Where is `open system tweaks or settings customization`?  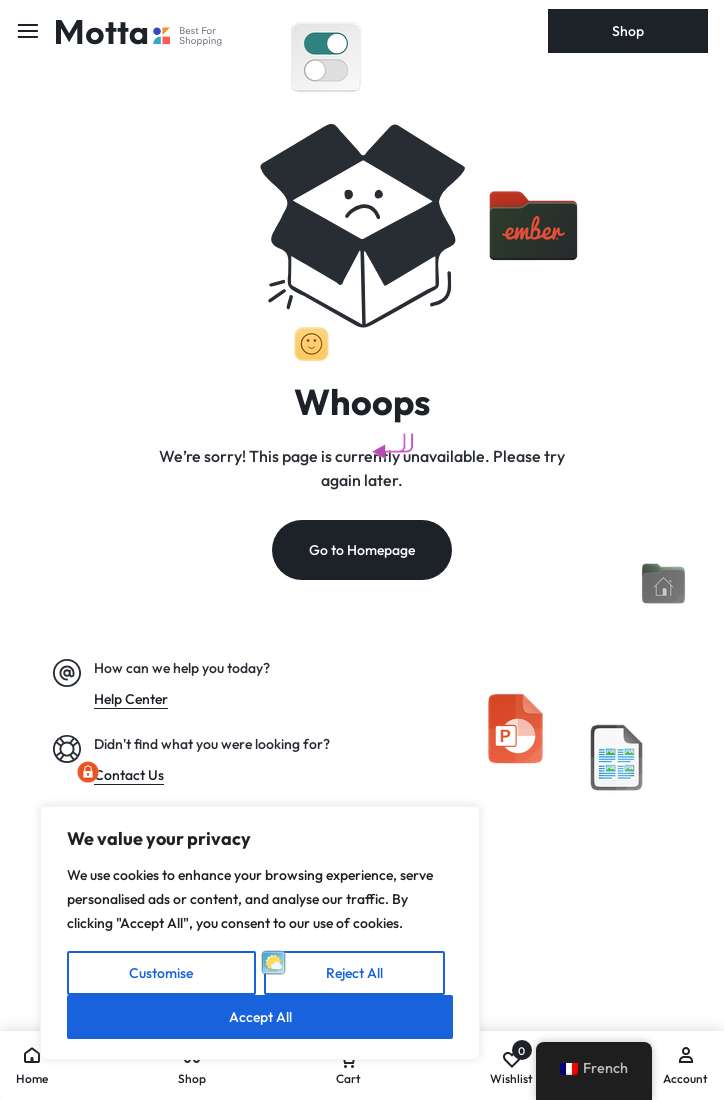
open system tweaks or settings customization is located at coordinates (326, 57).